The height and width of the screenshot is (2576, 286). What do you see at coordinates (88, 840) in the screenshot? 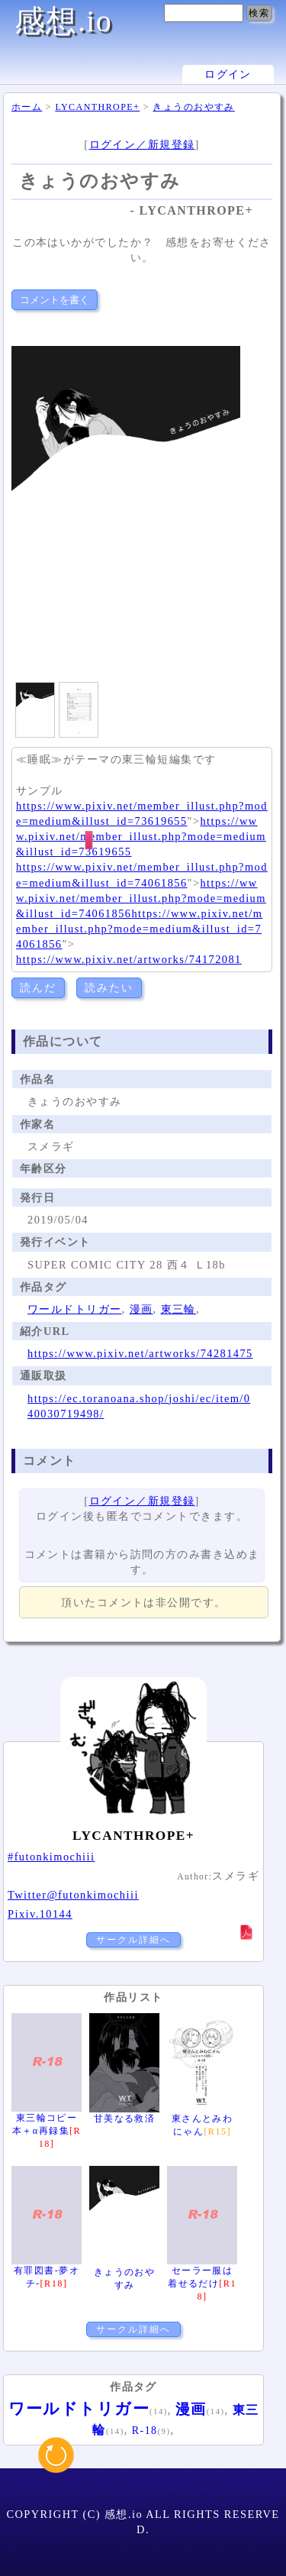
I see `iPod nano device connected` at bounding box center [88, 840].